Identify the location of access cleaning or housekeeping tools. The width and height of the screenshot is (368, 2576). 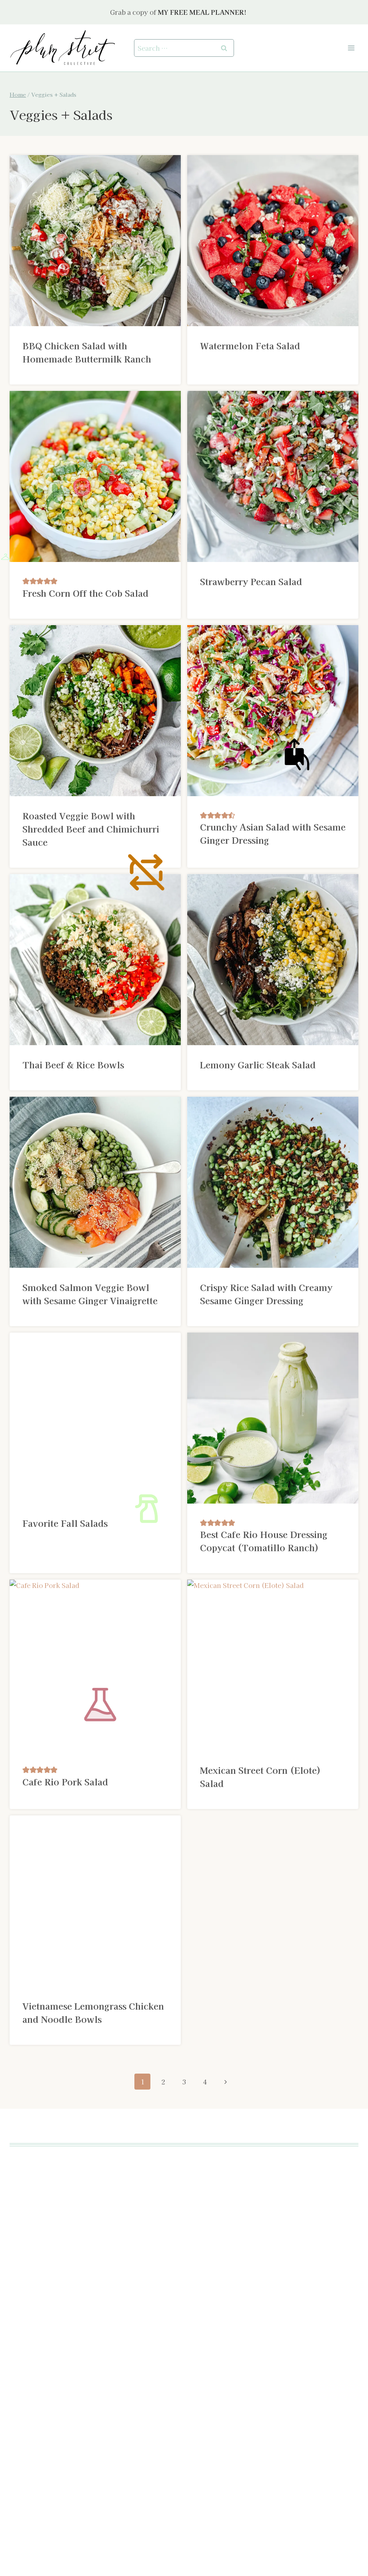
(147, 1508).